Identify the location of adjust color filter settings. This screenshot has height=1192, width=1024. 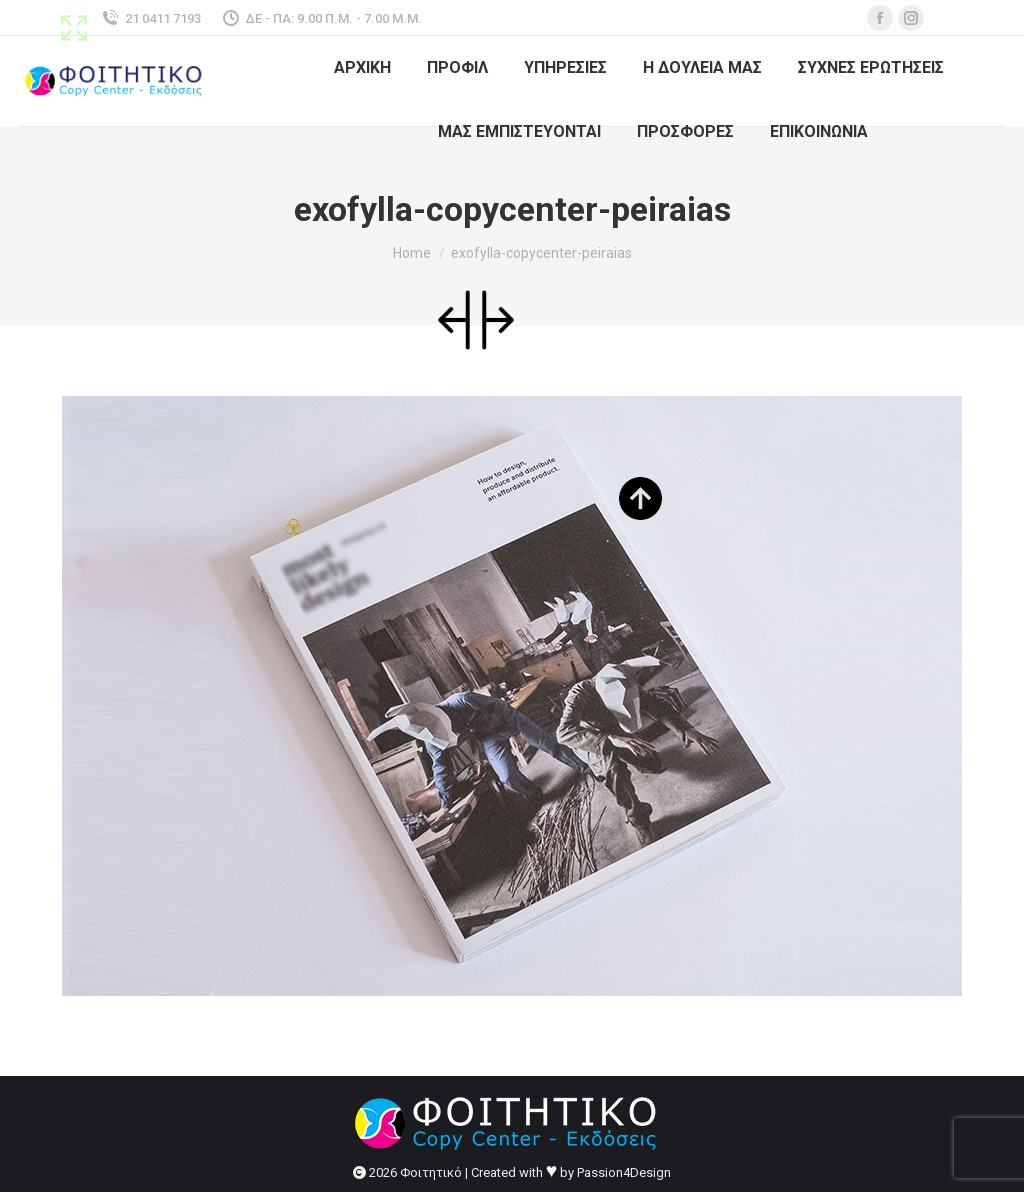
(293, 526).